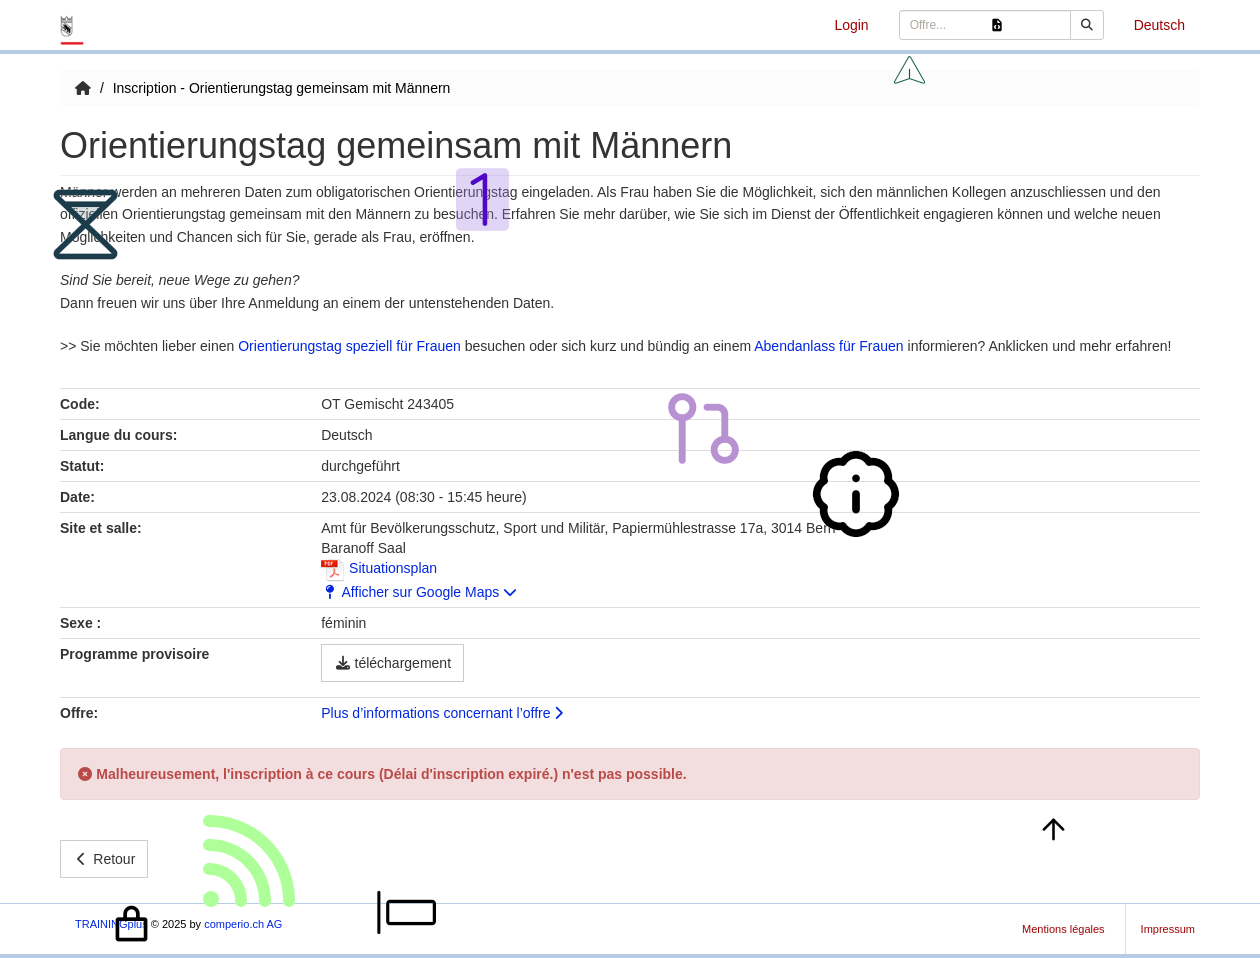 The width and height of the screenshot is (1260, 958). I want to click on create a new pull request, so click(703, 428).